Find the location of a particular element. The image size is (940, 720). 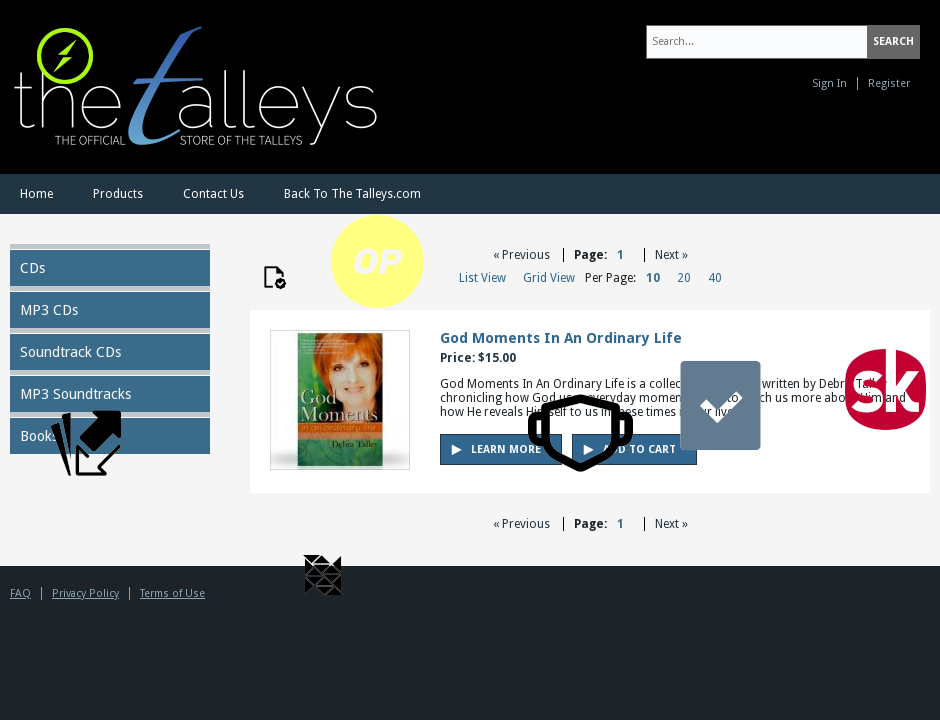

NSIS (Nullsoft Scriptable Install System) logo is located at coordinates (323, 575).